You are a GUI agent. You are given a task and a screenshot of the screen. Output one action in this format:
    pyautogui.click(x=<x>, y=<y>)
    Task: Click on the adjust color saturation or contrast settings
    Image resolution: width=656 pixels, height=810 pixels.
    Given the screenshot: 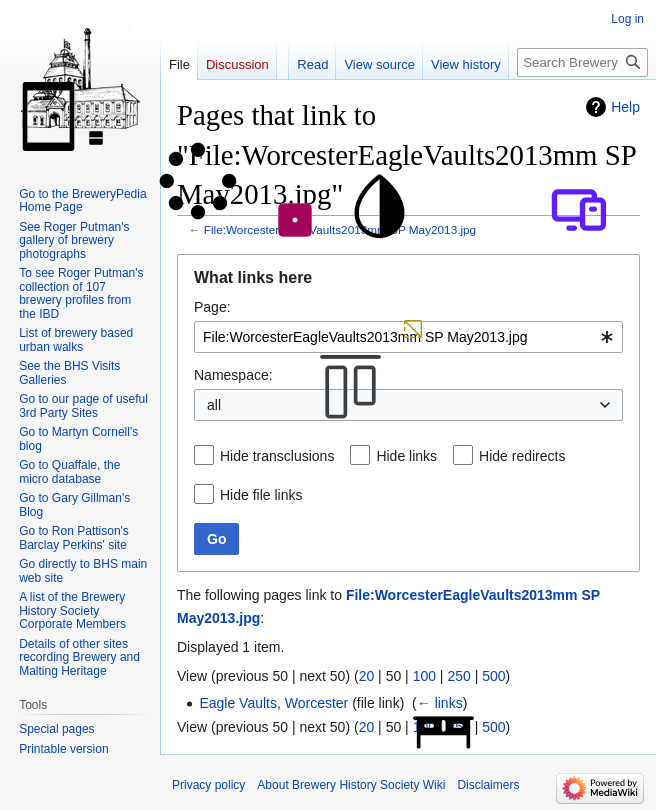 What is the action you would take?
    pyautogui.click(x=379, y=208)
    